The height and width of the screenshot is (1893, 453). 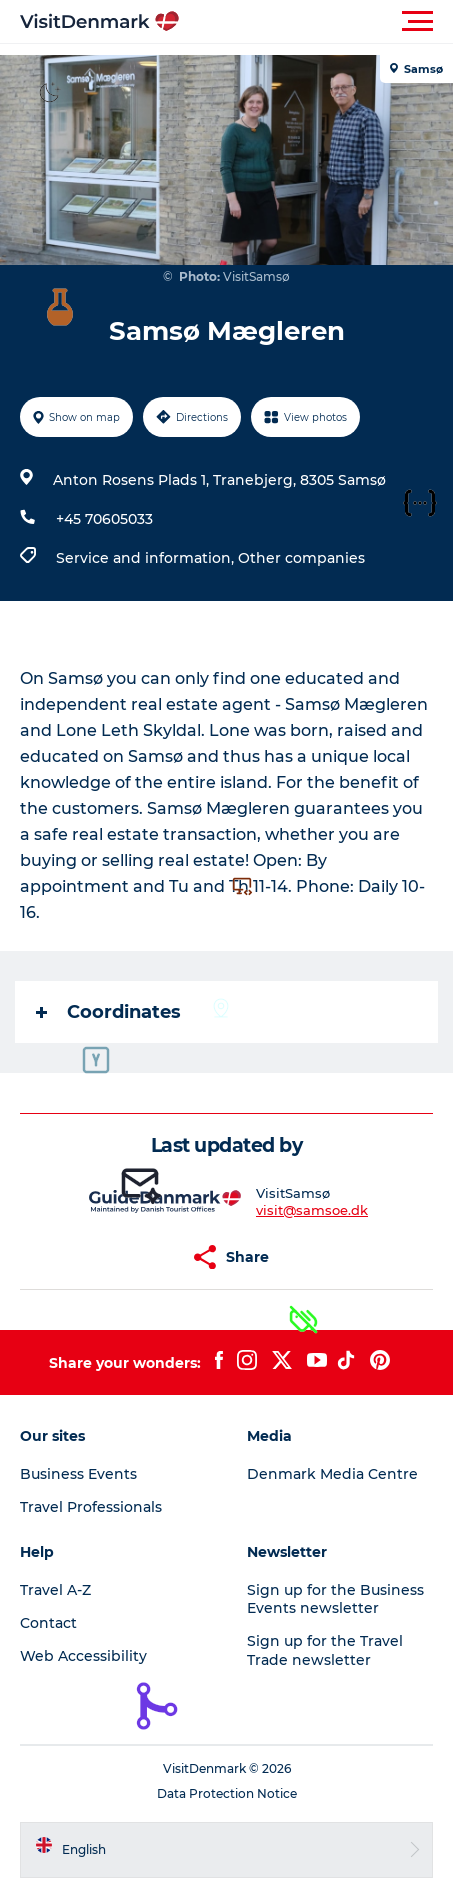 What do you see at coordinates (60, 307) in the screenshot?
I see `access laboratory or science features` at bounding box center [60, 307].